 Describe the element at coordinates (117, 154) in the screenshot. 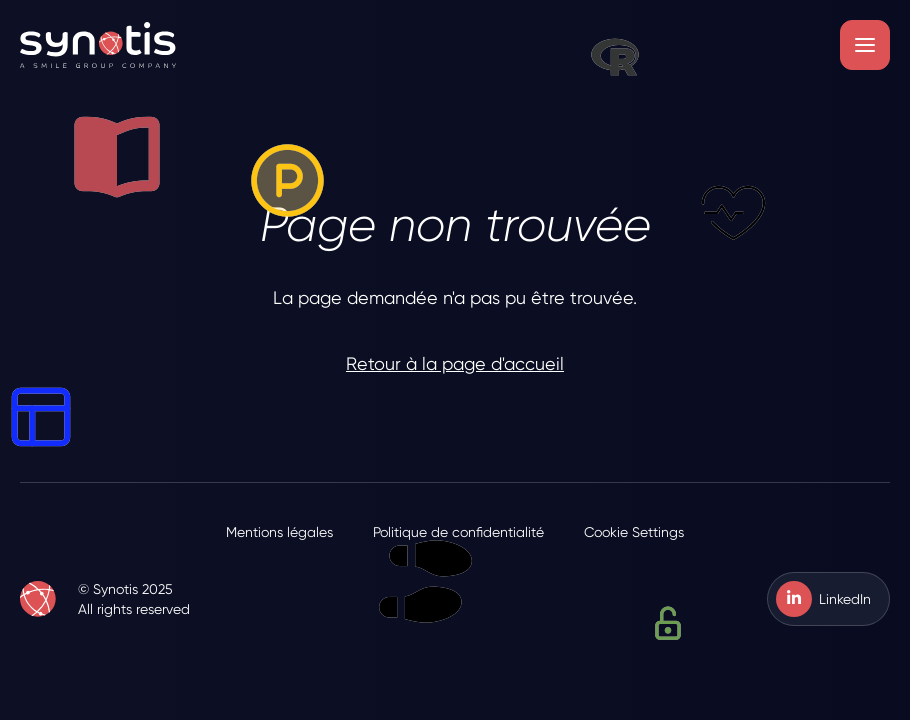

I see `open reading mode or e-reader` at that location.